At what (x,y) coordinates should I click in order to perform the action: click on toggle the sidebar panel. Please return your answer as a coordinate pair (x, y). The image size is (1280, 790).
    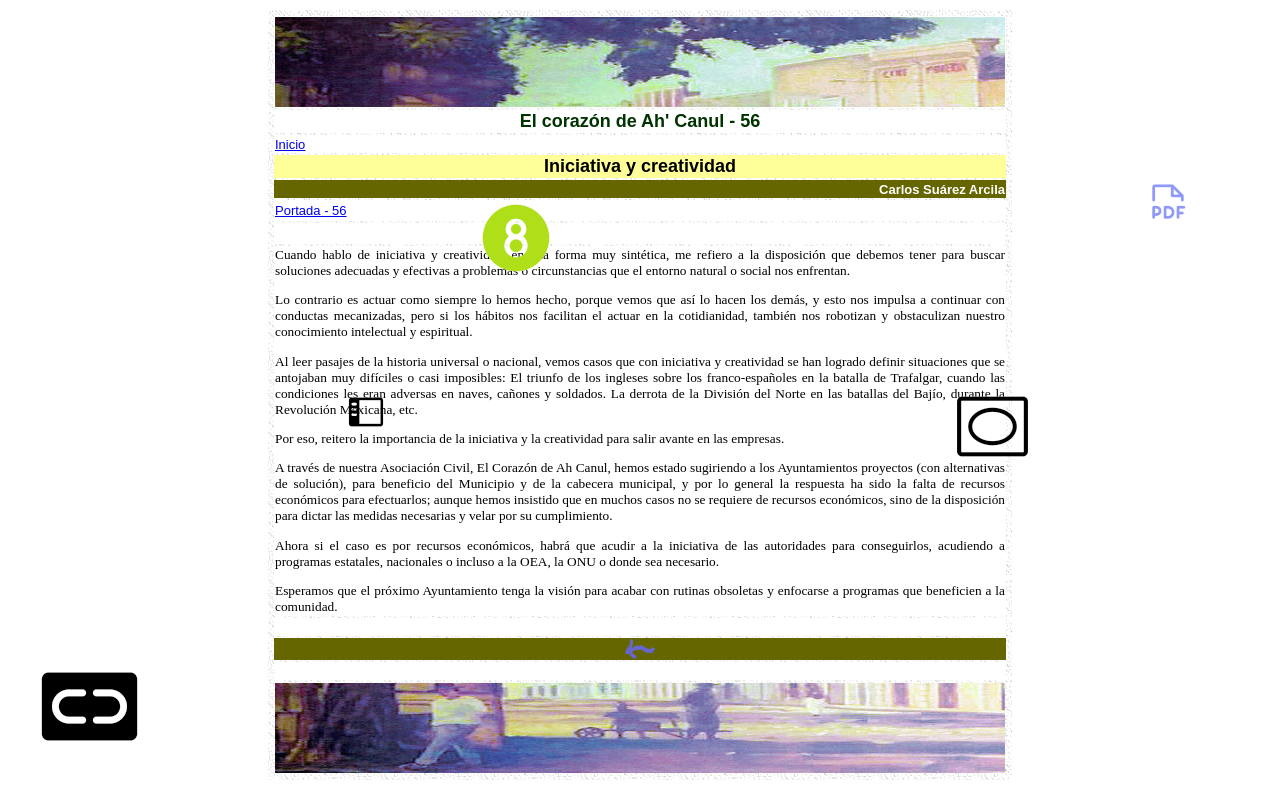
    Looking at the image, I should click on (366, 412).